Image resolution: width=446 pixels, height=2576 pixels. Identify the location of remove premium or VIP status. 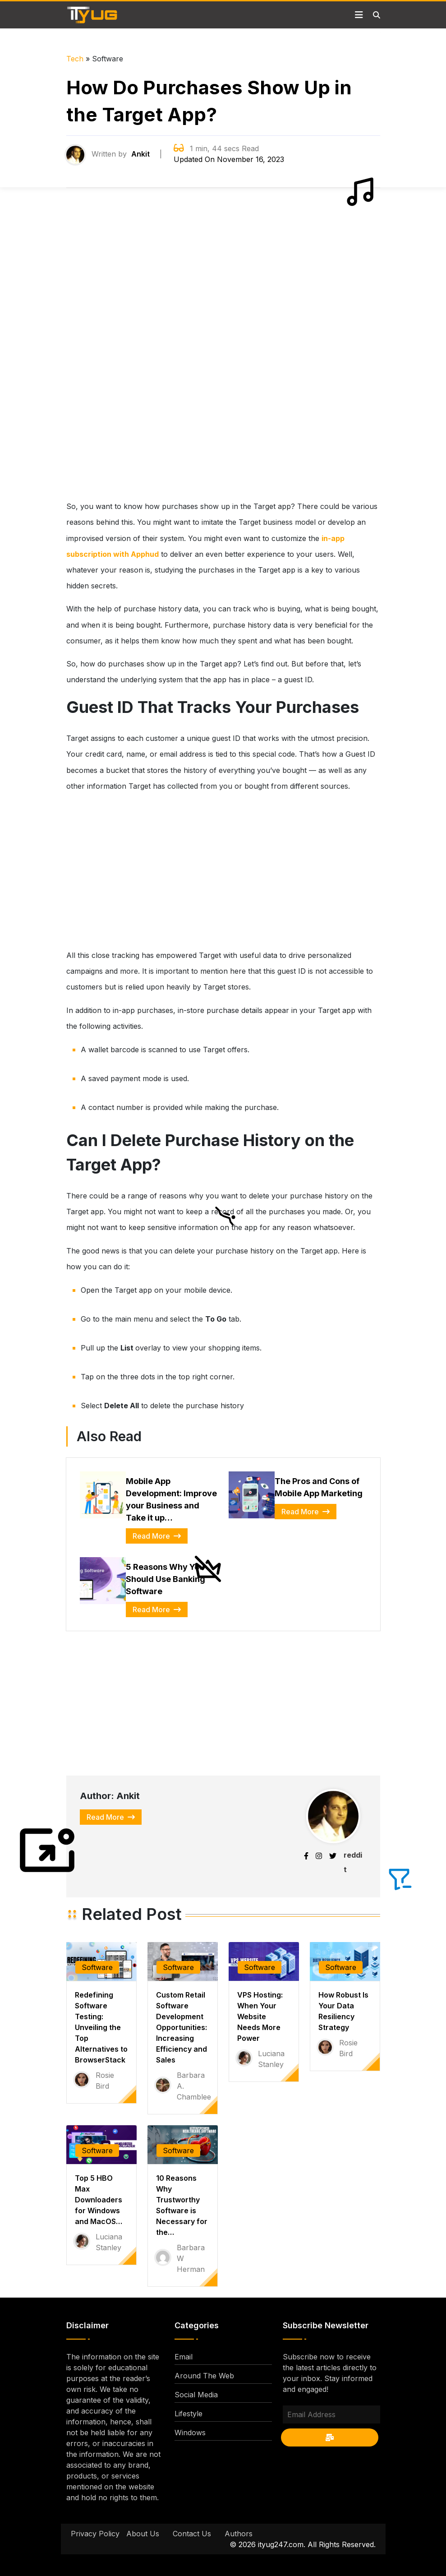
(208, 1569).